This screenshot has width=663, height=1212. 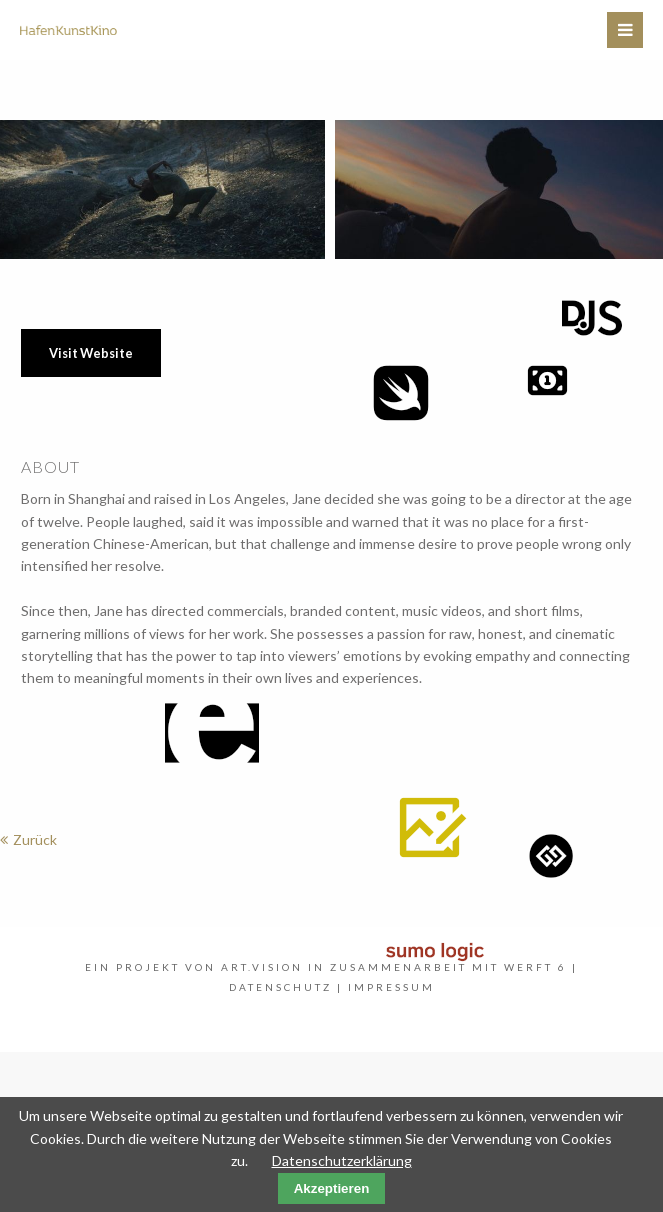 What do you see at coordinates (212, 733) in the screenshot?
I see `erlang programming language logo` at bounding box center [212, 733].